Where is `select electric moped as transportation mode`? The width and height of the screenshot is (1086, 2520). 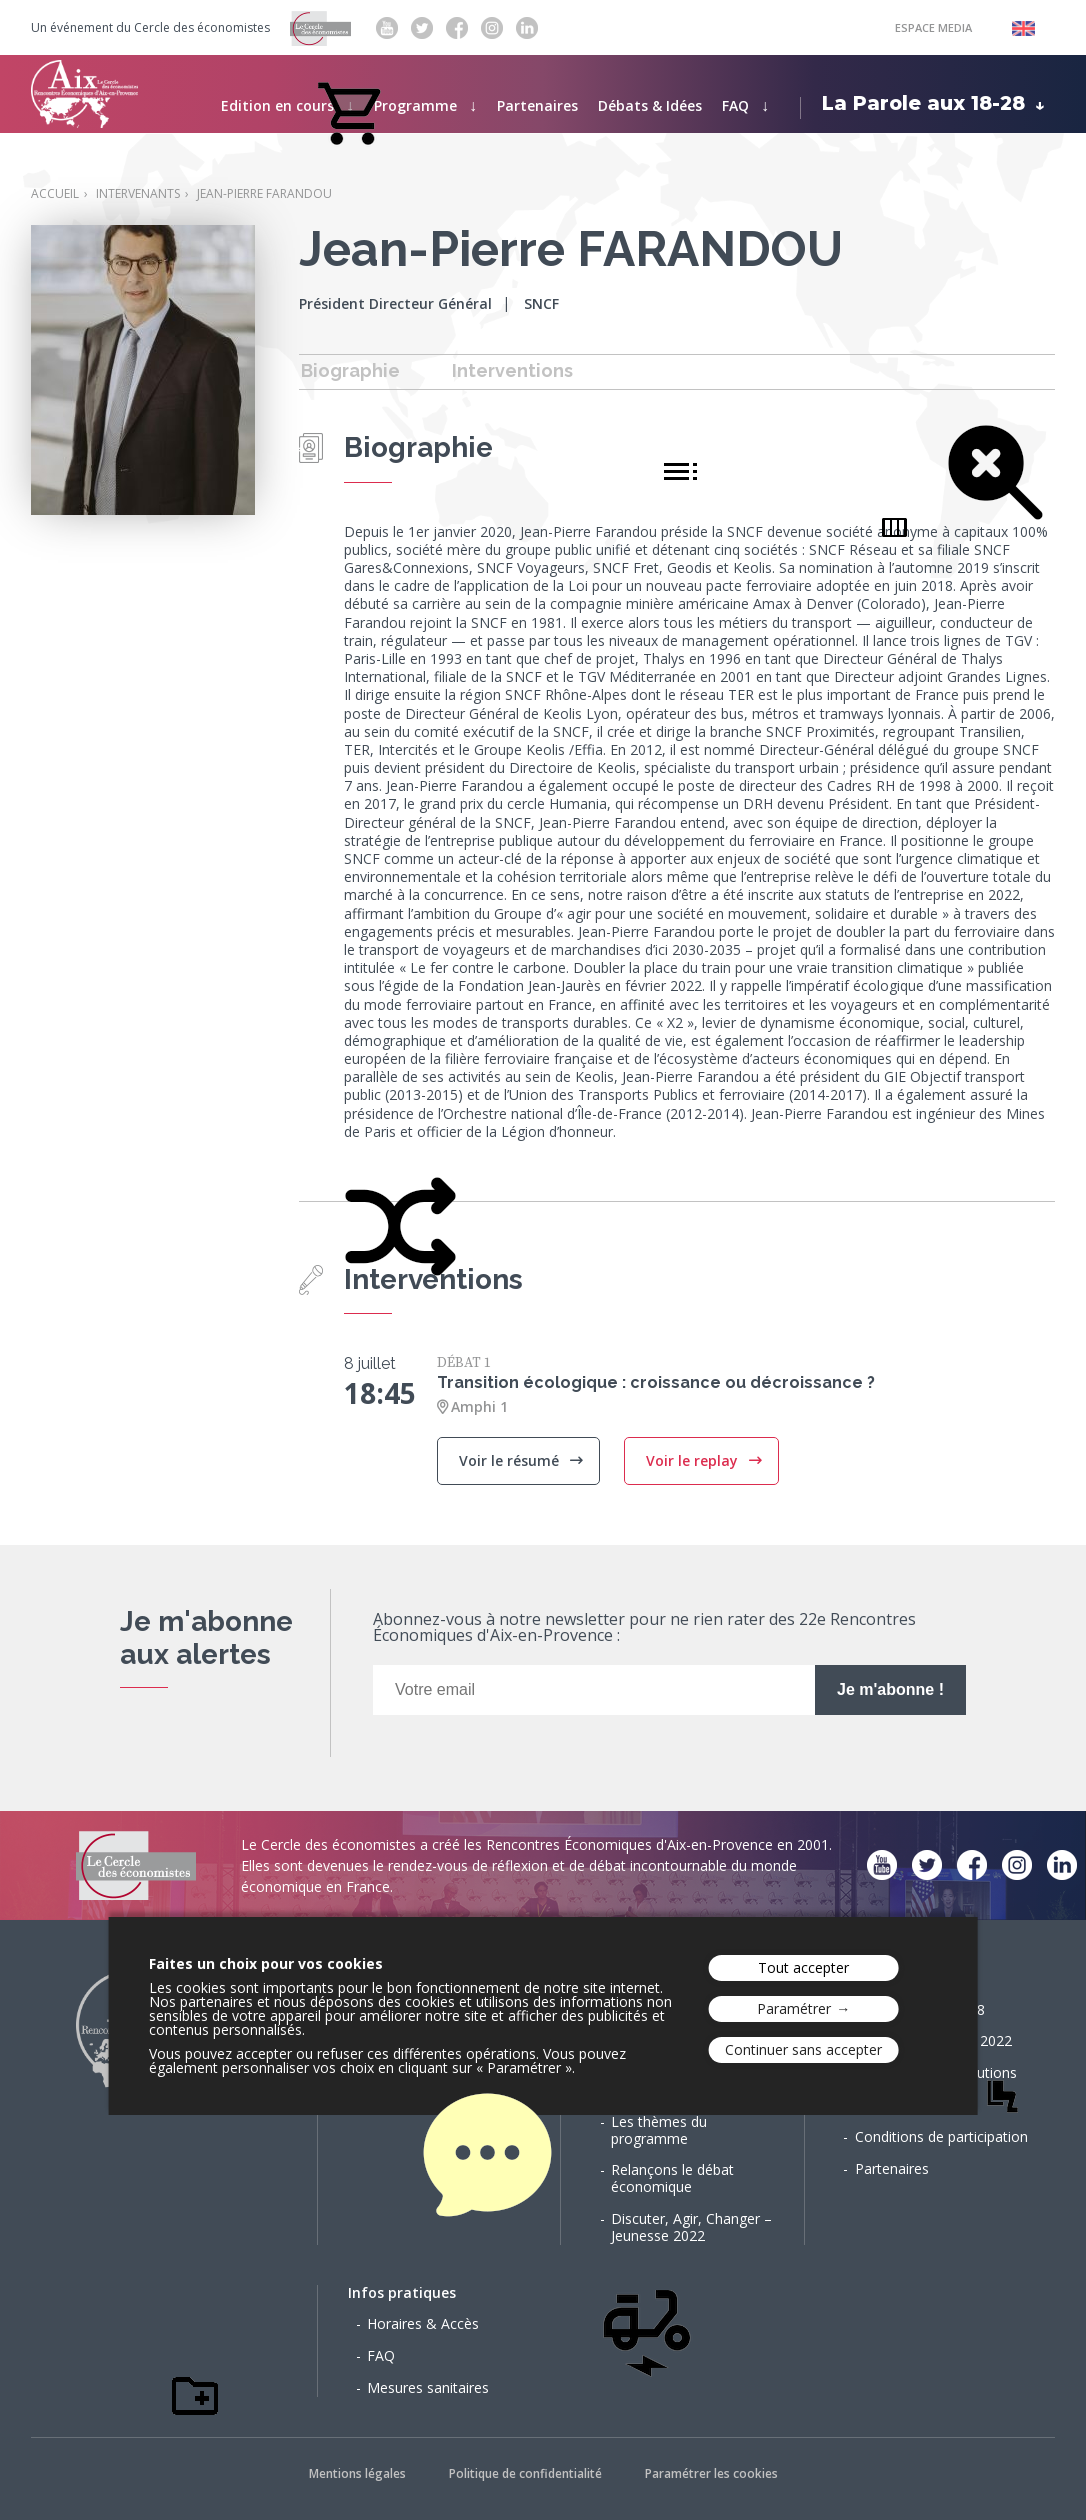 select electric moped as transportation mode is located at coordinates (647, 2329).